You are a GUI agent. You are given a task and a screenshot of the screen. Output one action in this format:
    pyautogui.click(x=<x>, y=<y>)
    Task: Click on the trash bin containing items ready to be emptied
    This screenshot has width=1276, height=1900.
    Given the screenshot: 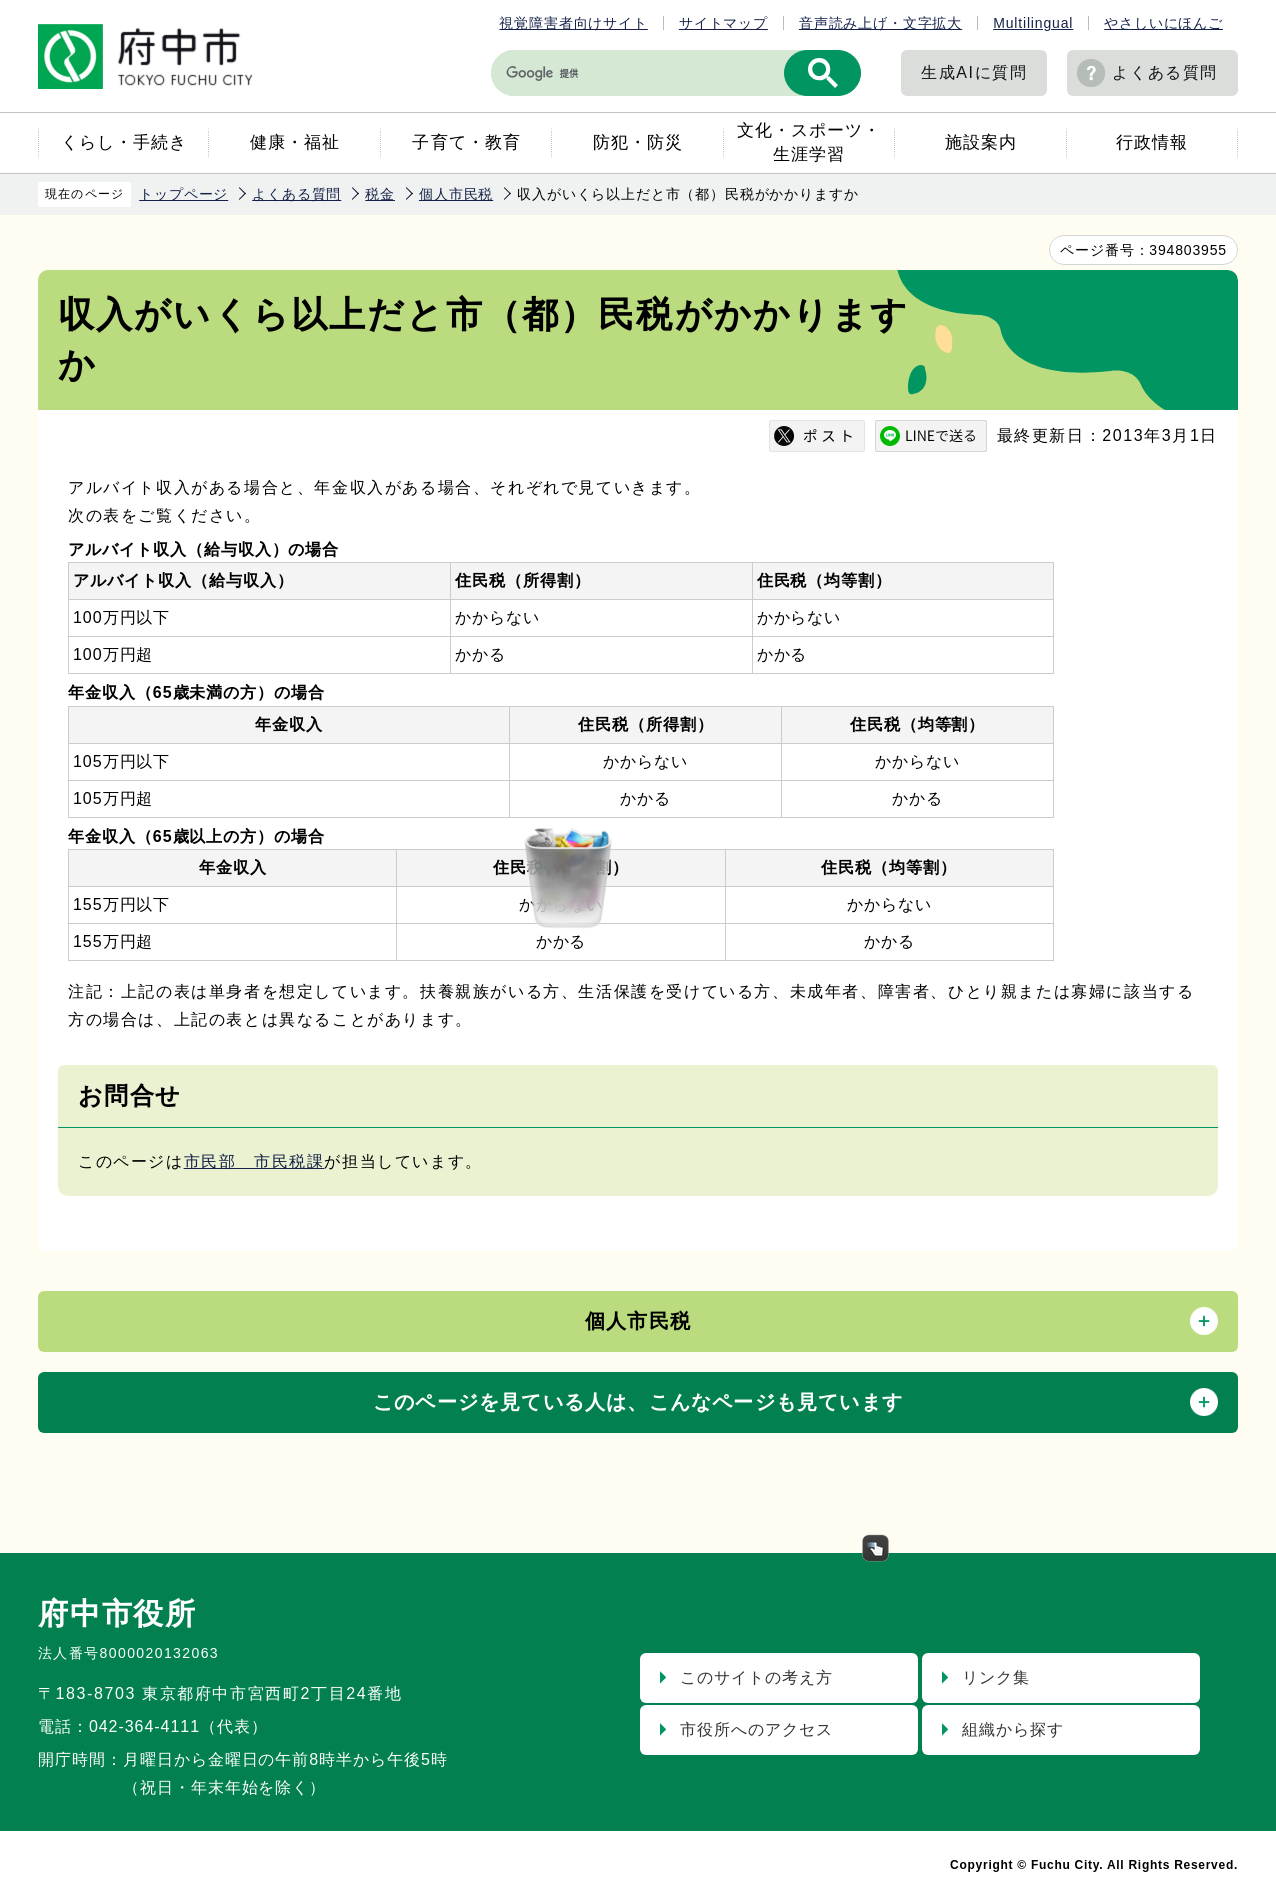 What is the action you would take?
    pyautogui.click(x=568, y=879)
    